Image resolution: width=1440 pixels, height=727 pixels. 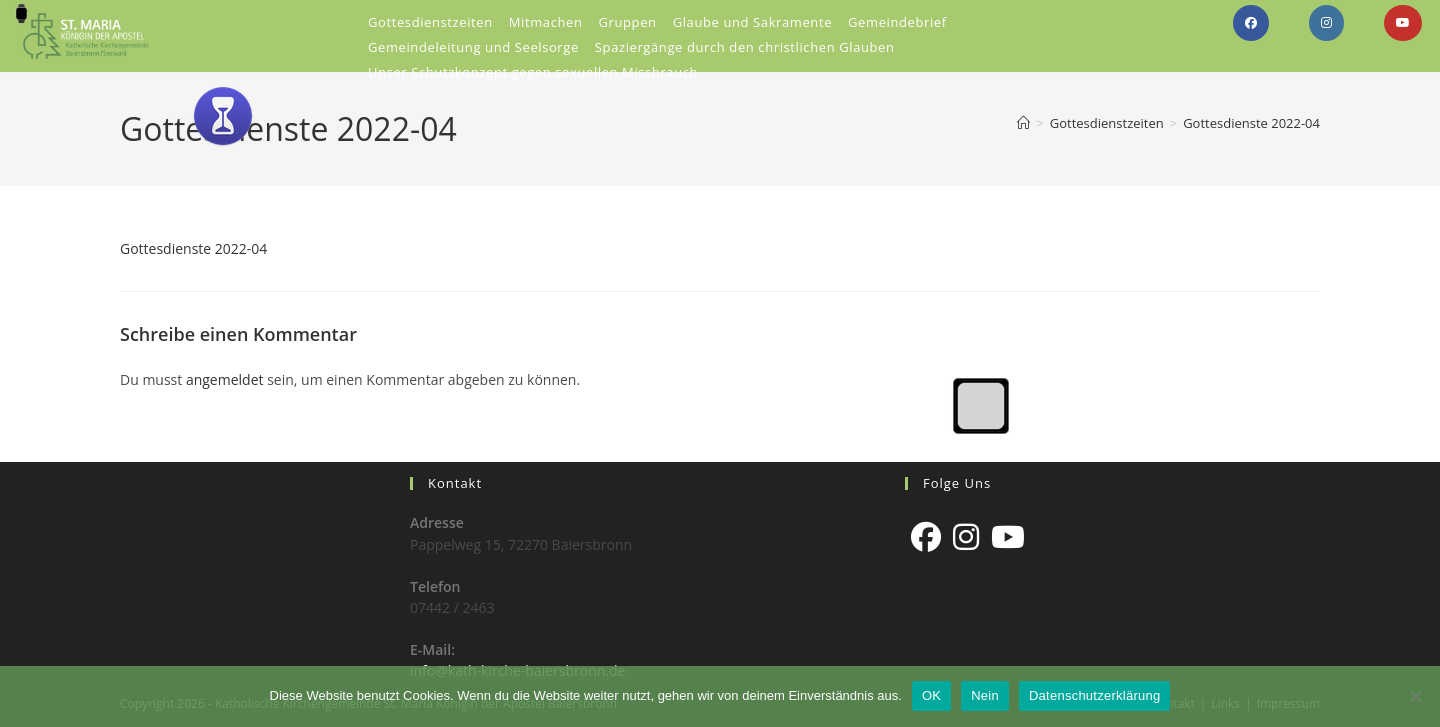 What do you see at coordinates (21, 13) in the screenshot?
I see `apple watch series 10 device icon` at bounding box center [21, 13].